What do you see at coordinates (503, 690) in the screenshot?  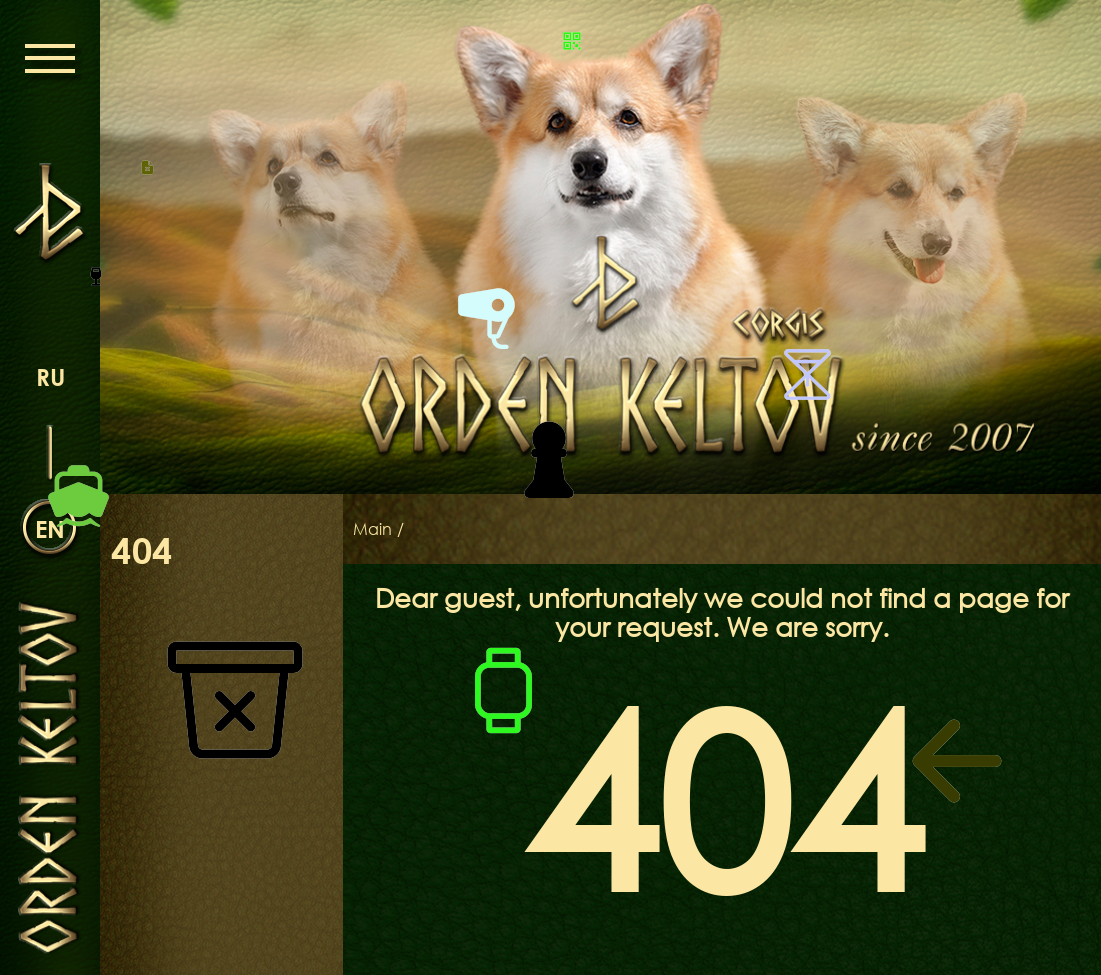 I see `access smartwatch settings or connectivity` at bounding box center [503, 690].